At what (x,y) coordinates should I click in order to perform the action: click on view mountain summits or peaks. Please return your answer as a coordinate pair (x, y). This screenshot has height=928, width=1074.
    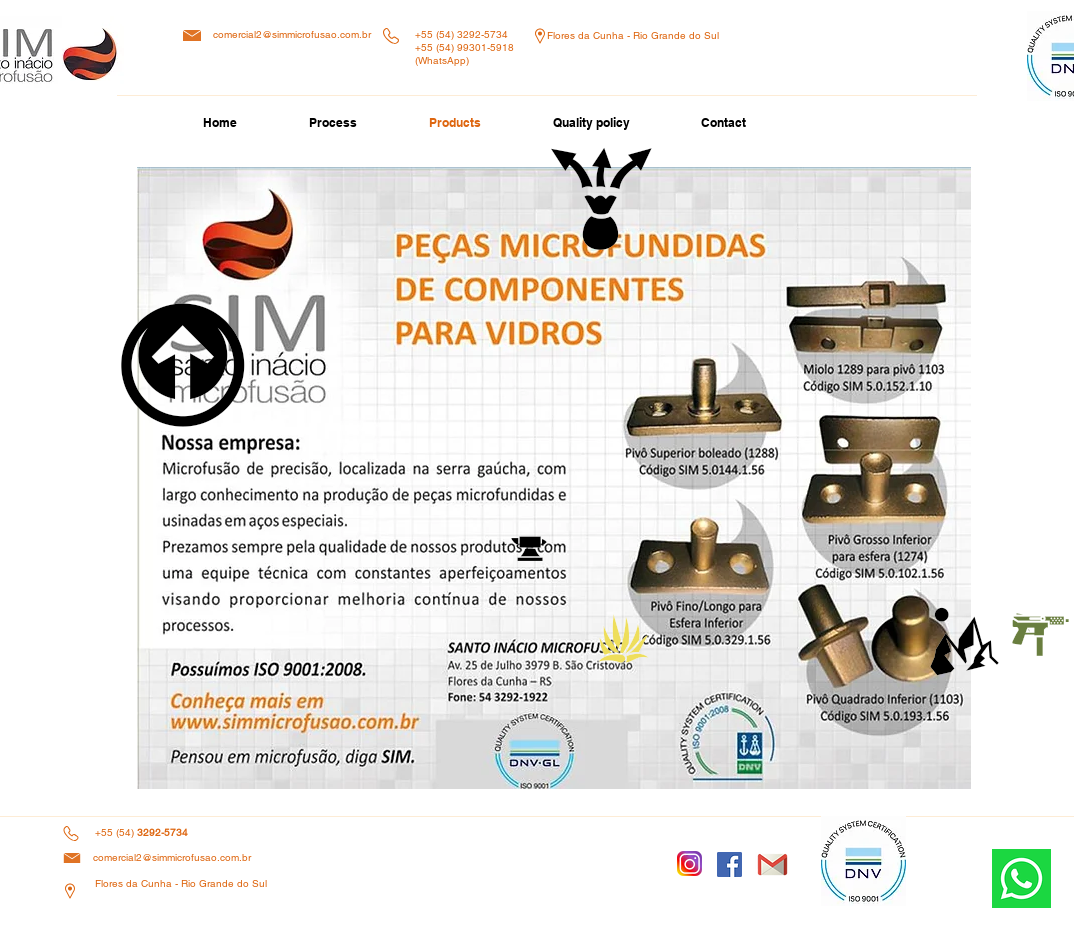
    Looking at the image, I should click on (964, 641).